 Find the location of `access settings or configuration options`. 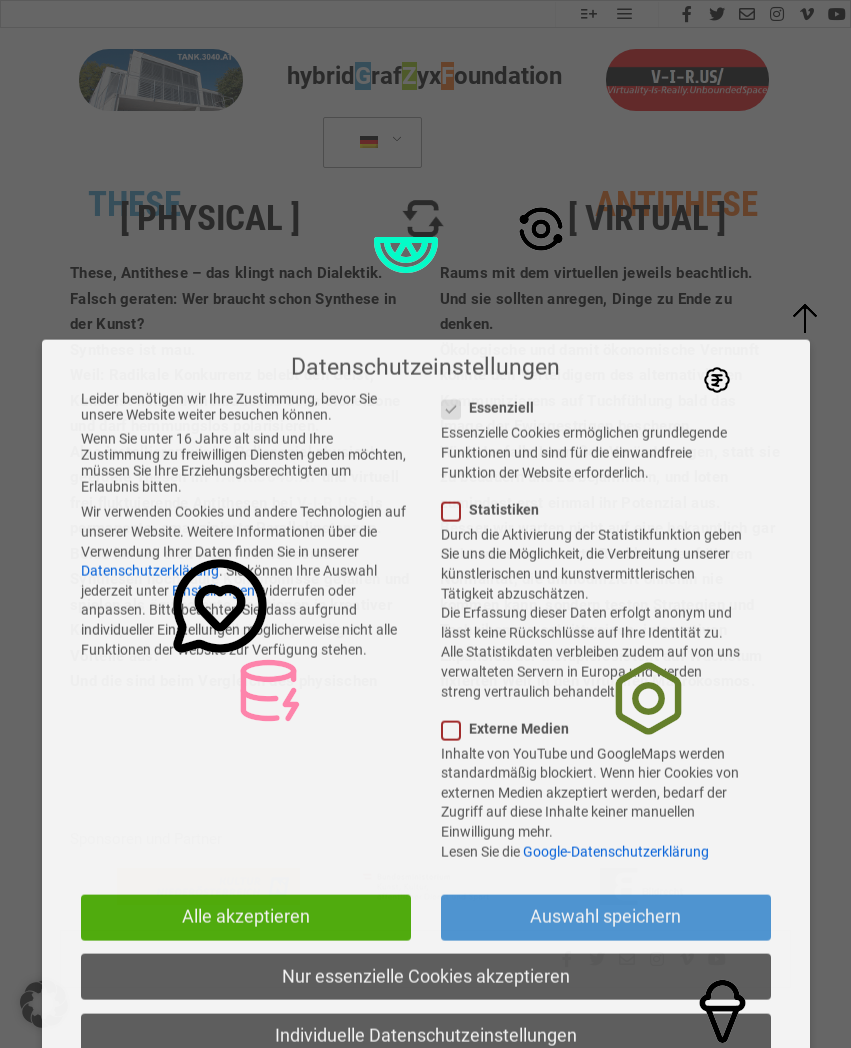

access settings or configuration options is located at coordinates (648, 698).